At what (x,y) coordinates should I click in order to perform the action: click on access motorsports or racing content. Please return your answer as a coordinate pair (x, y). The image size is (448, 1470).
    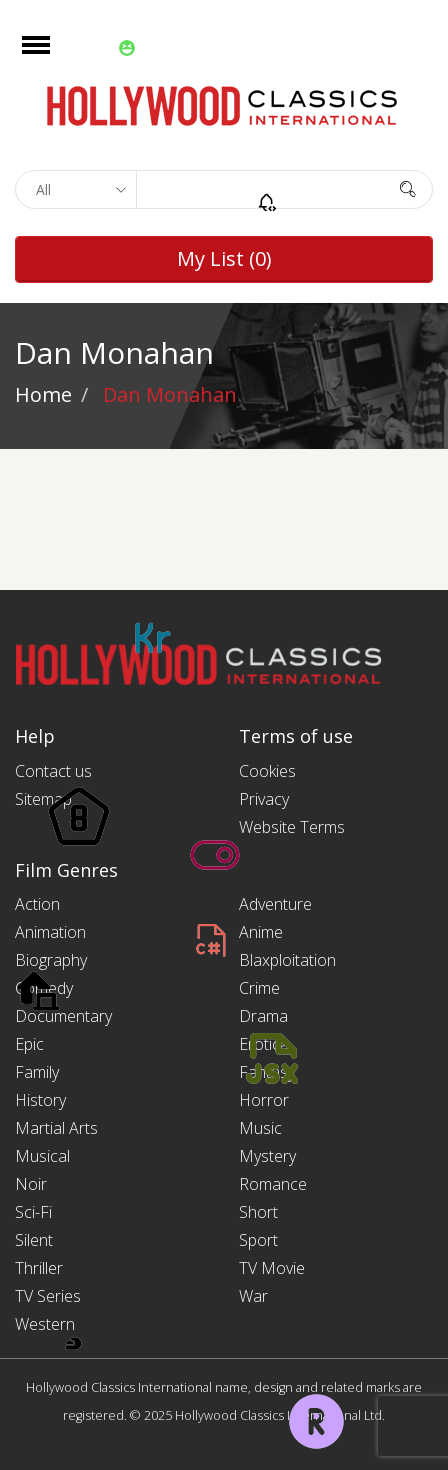
    Looking at the image, I should click on (73, 1343).